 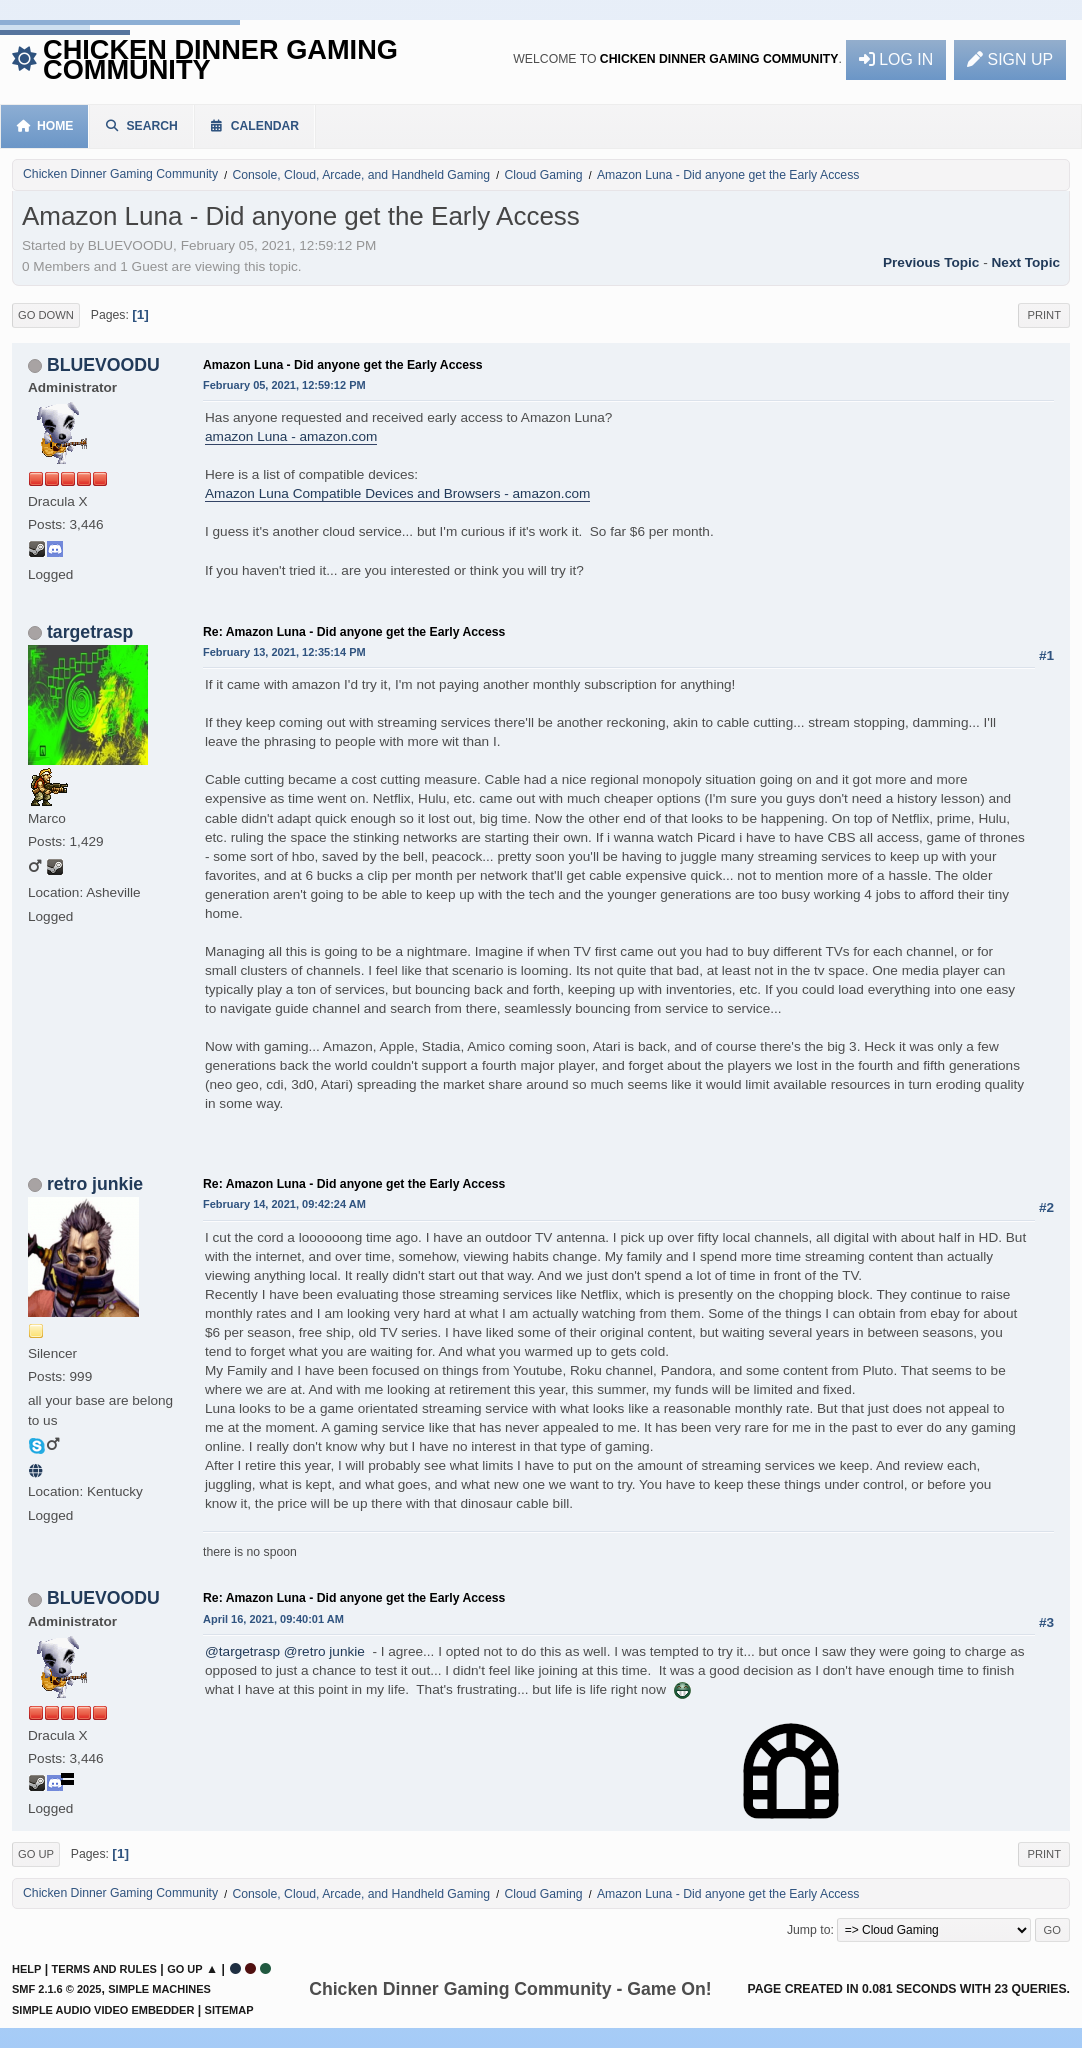 What do you see at coordinates (68, 1779) in the screenshot?
I see `view agenda or list layout` at bounding box center [68, 1779].